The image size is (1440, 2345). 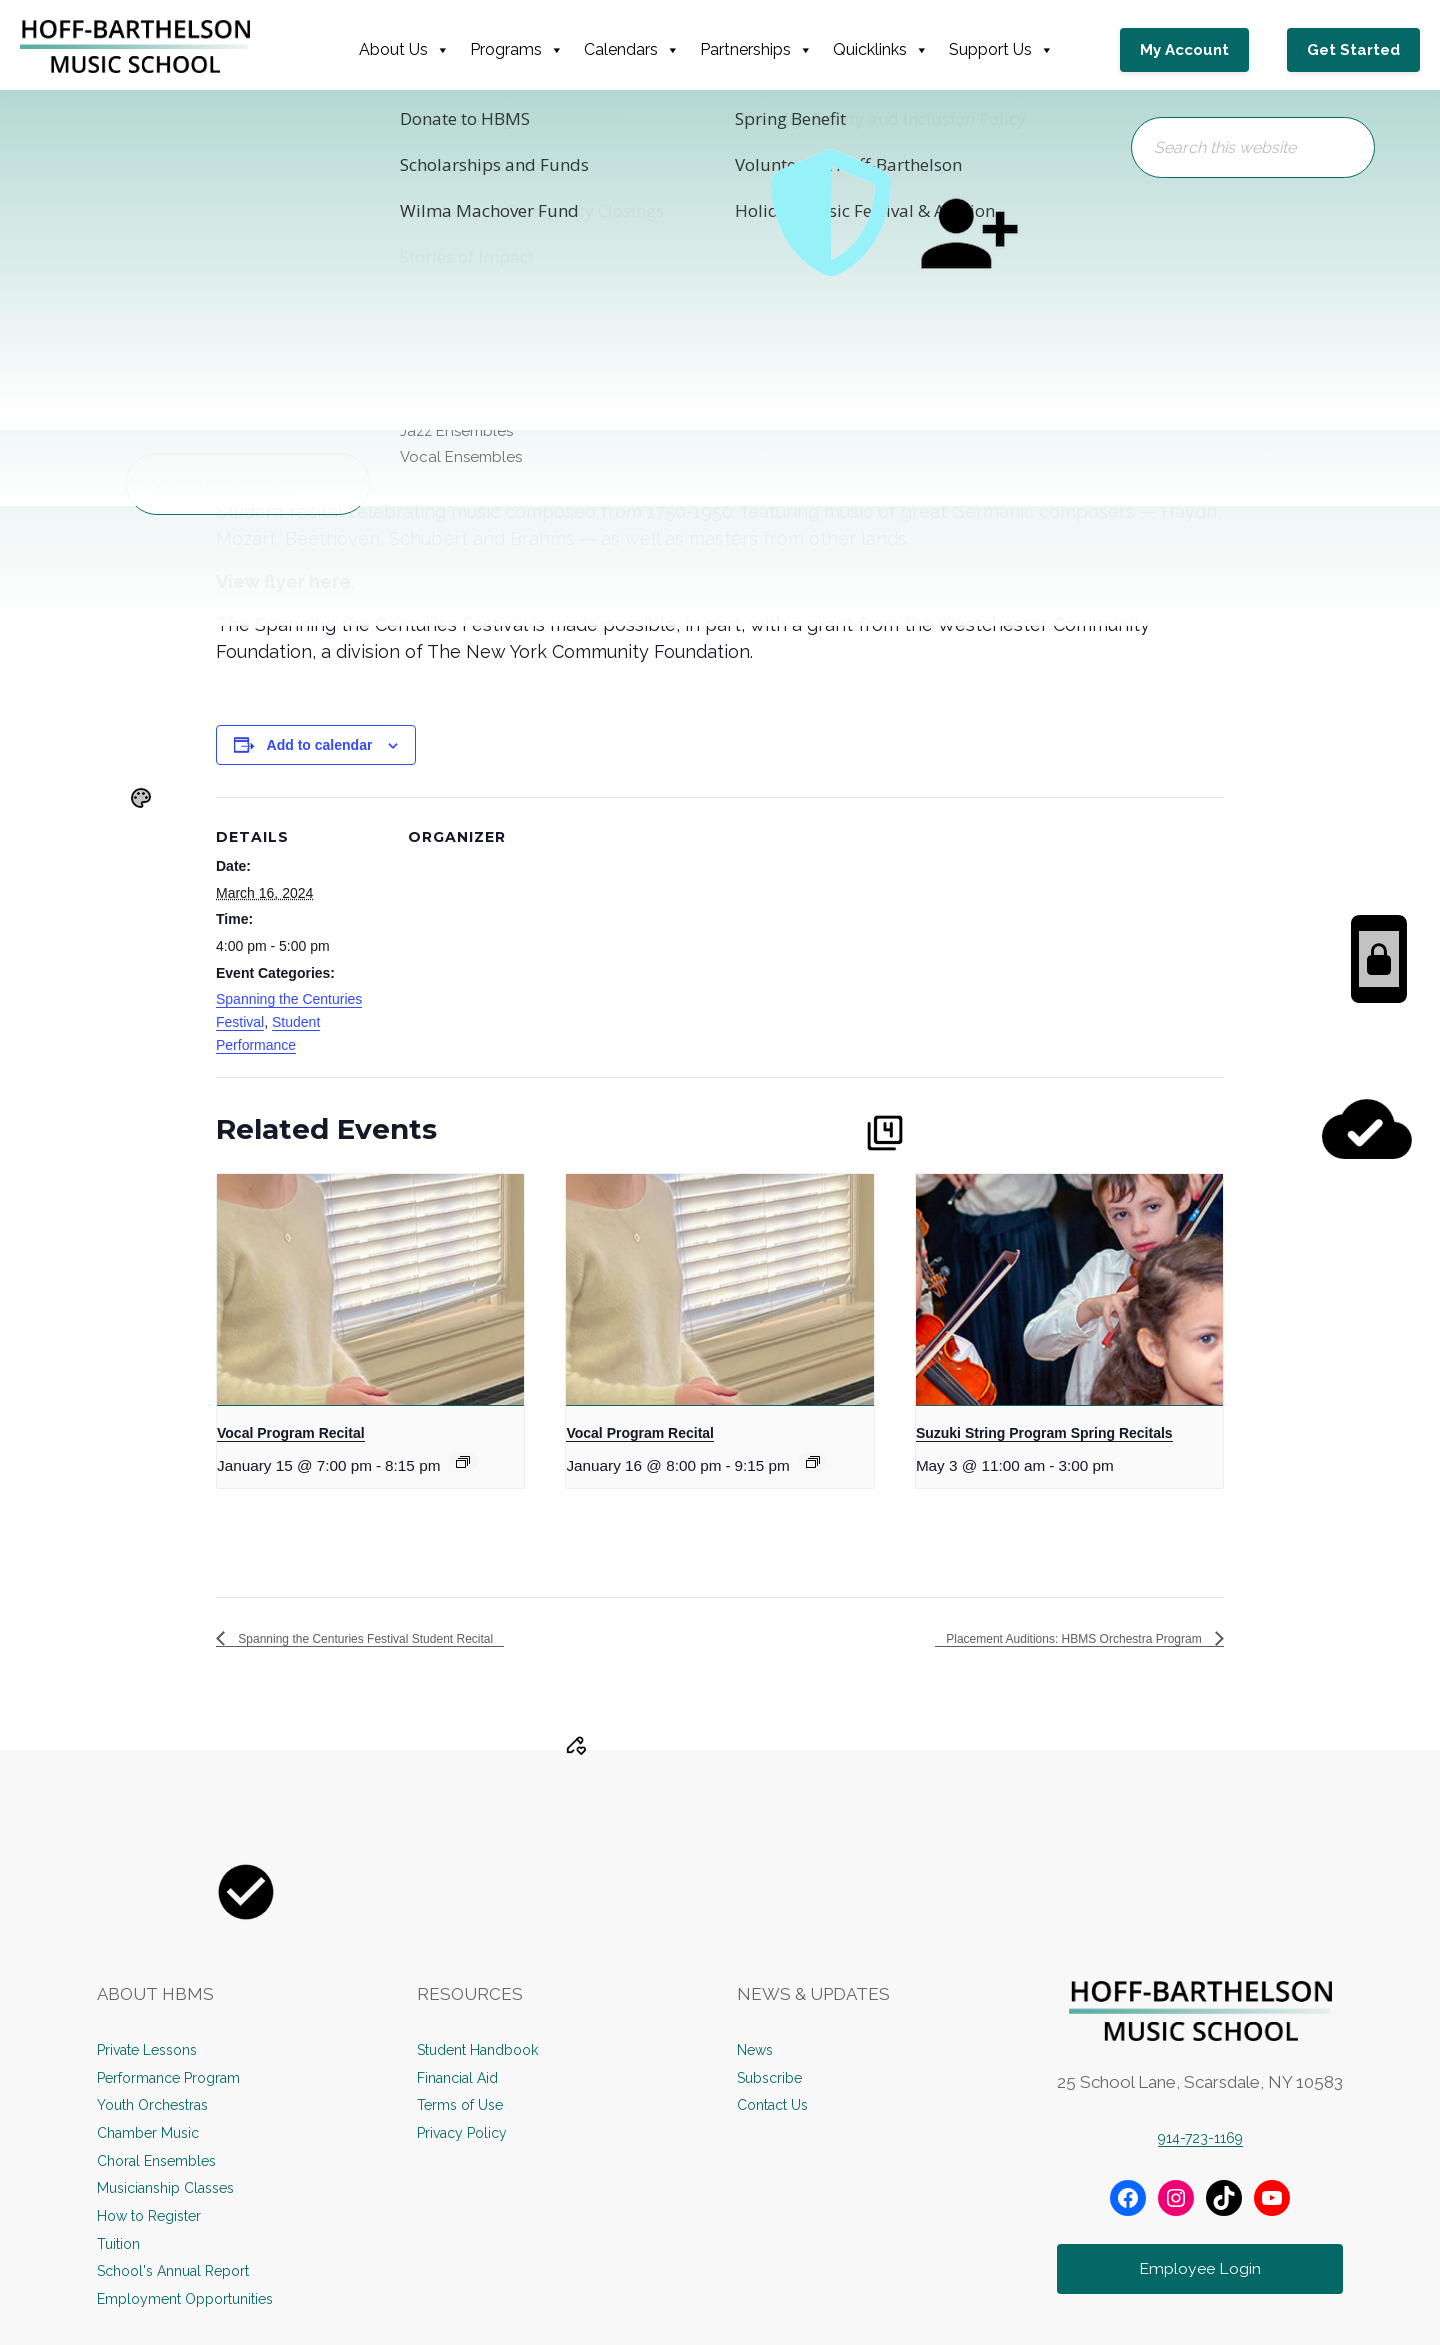 I want to click on lock screen orientation to portrait mode, so click(x=1379, y=959).